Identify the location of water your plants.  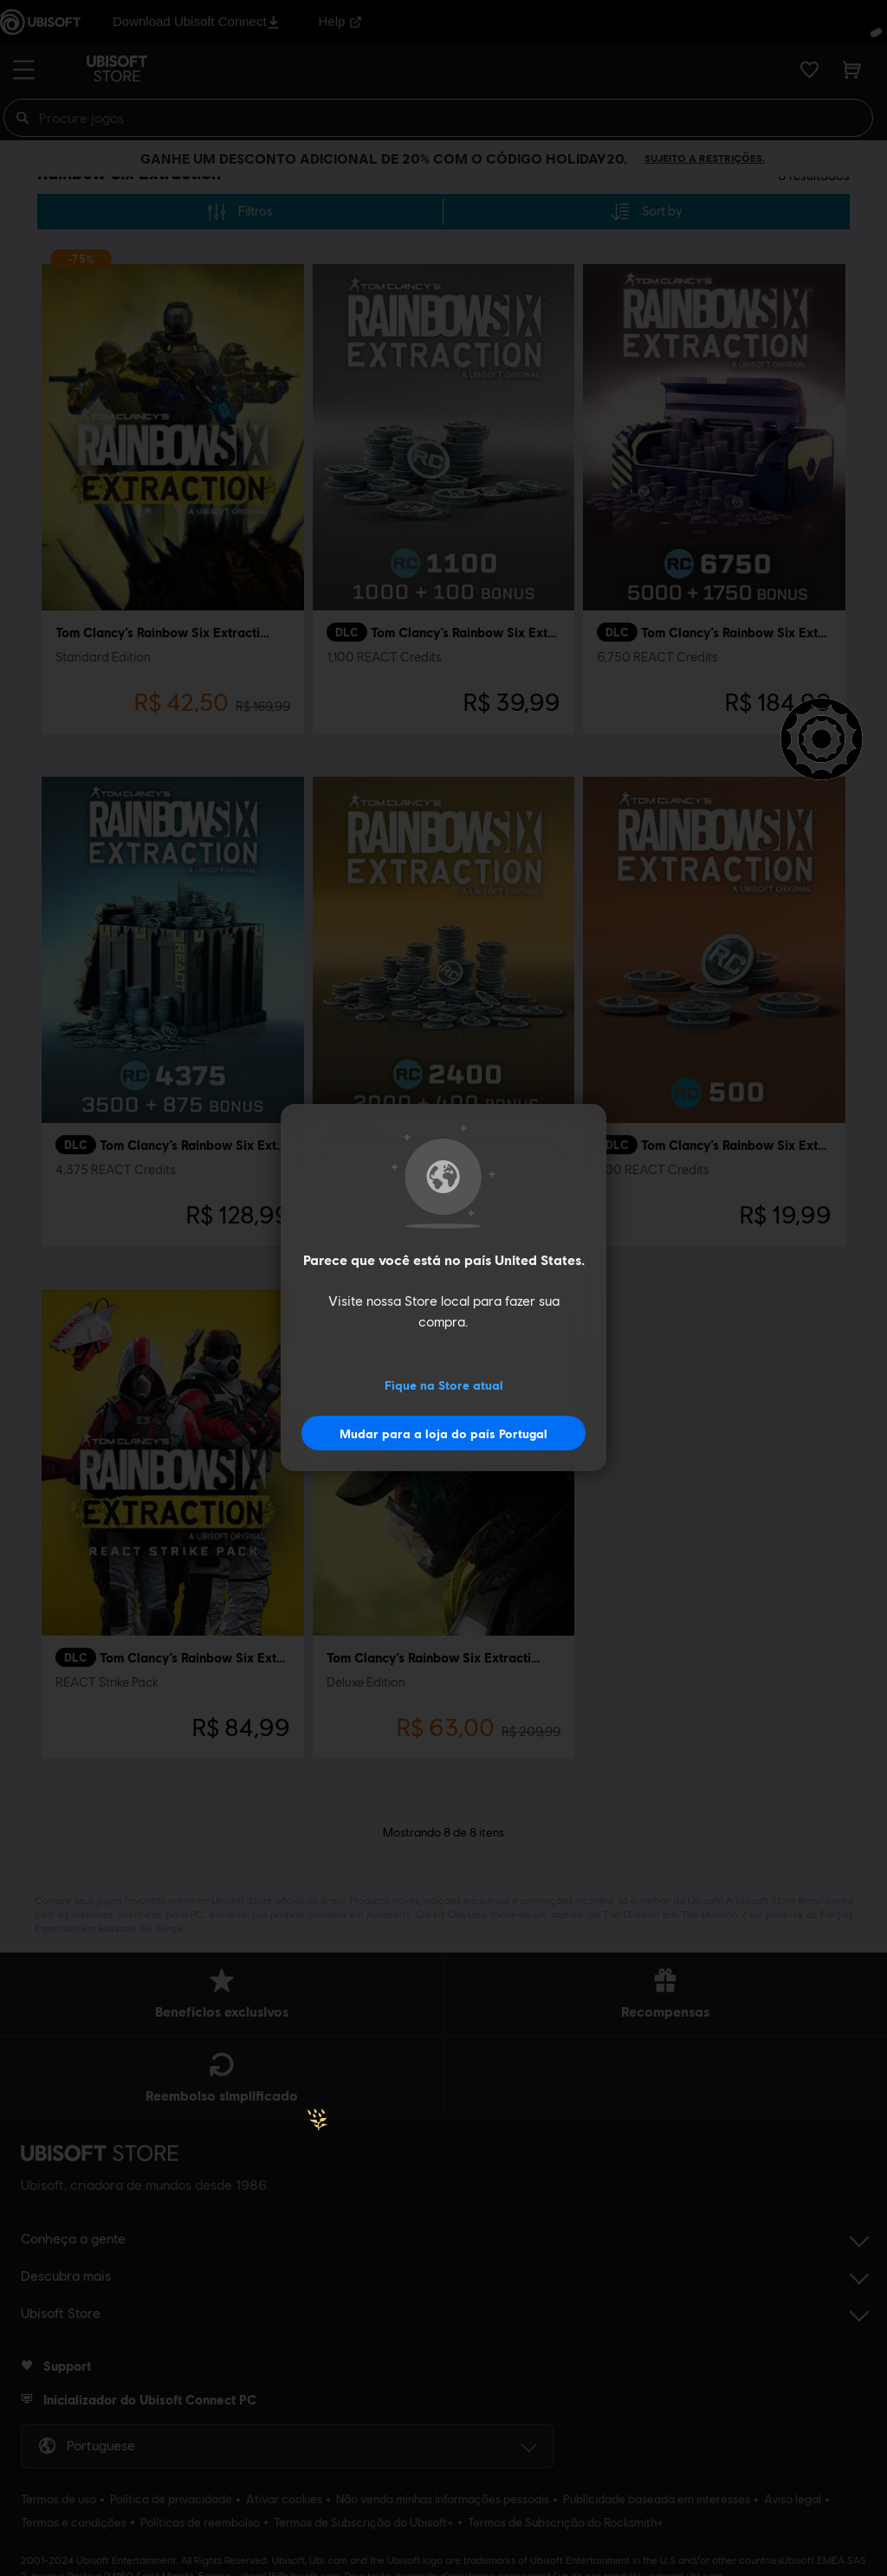
(318, 2119).